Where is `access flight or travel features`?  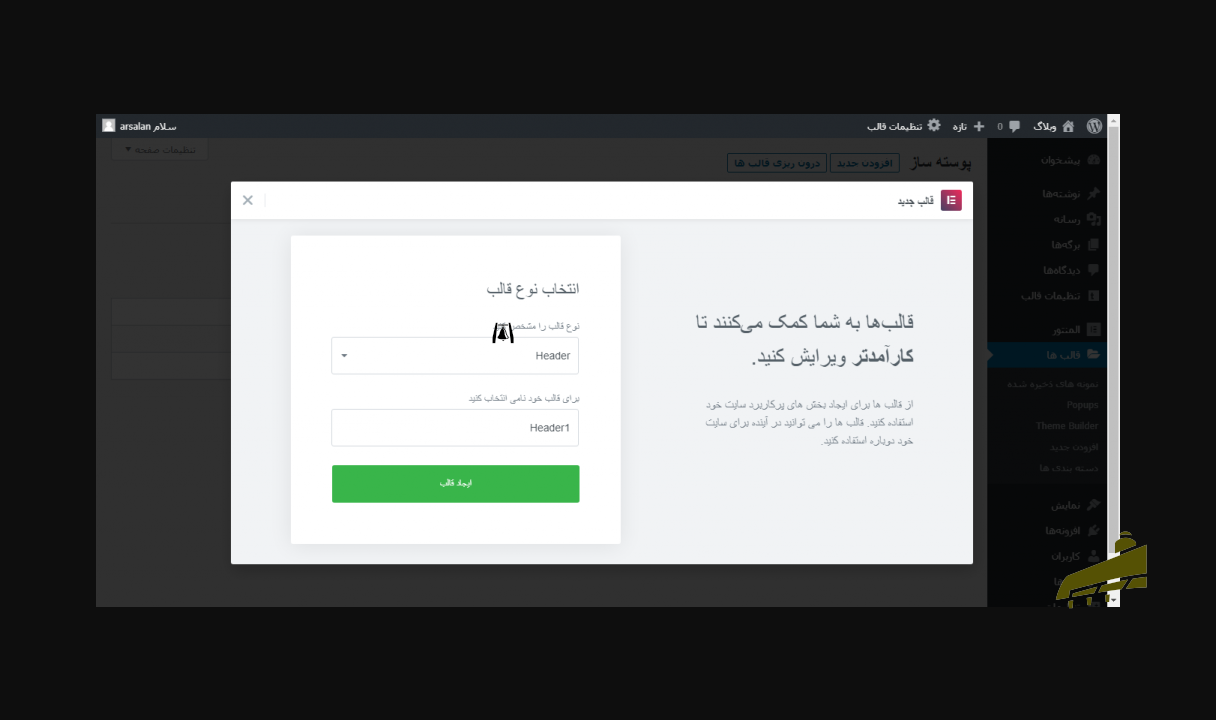 access flight or travel features is located at coordinates (1101, 571).